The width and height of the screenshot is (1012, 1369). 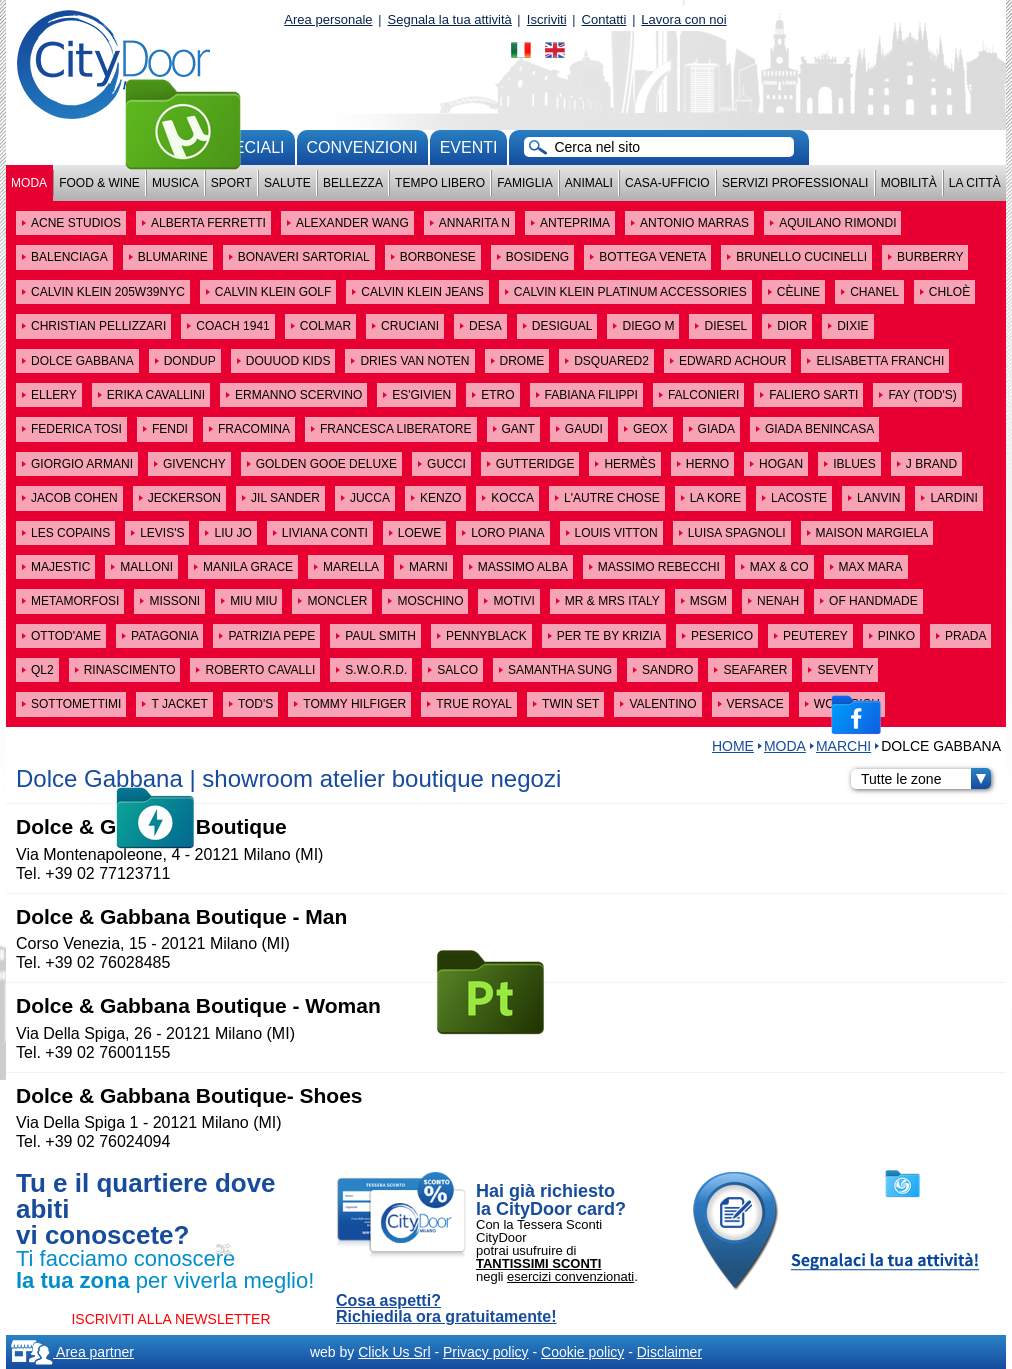 I want to click on open fastapi project folder, so click(x=155, y=820).